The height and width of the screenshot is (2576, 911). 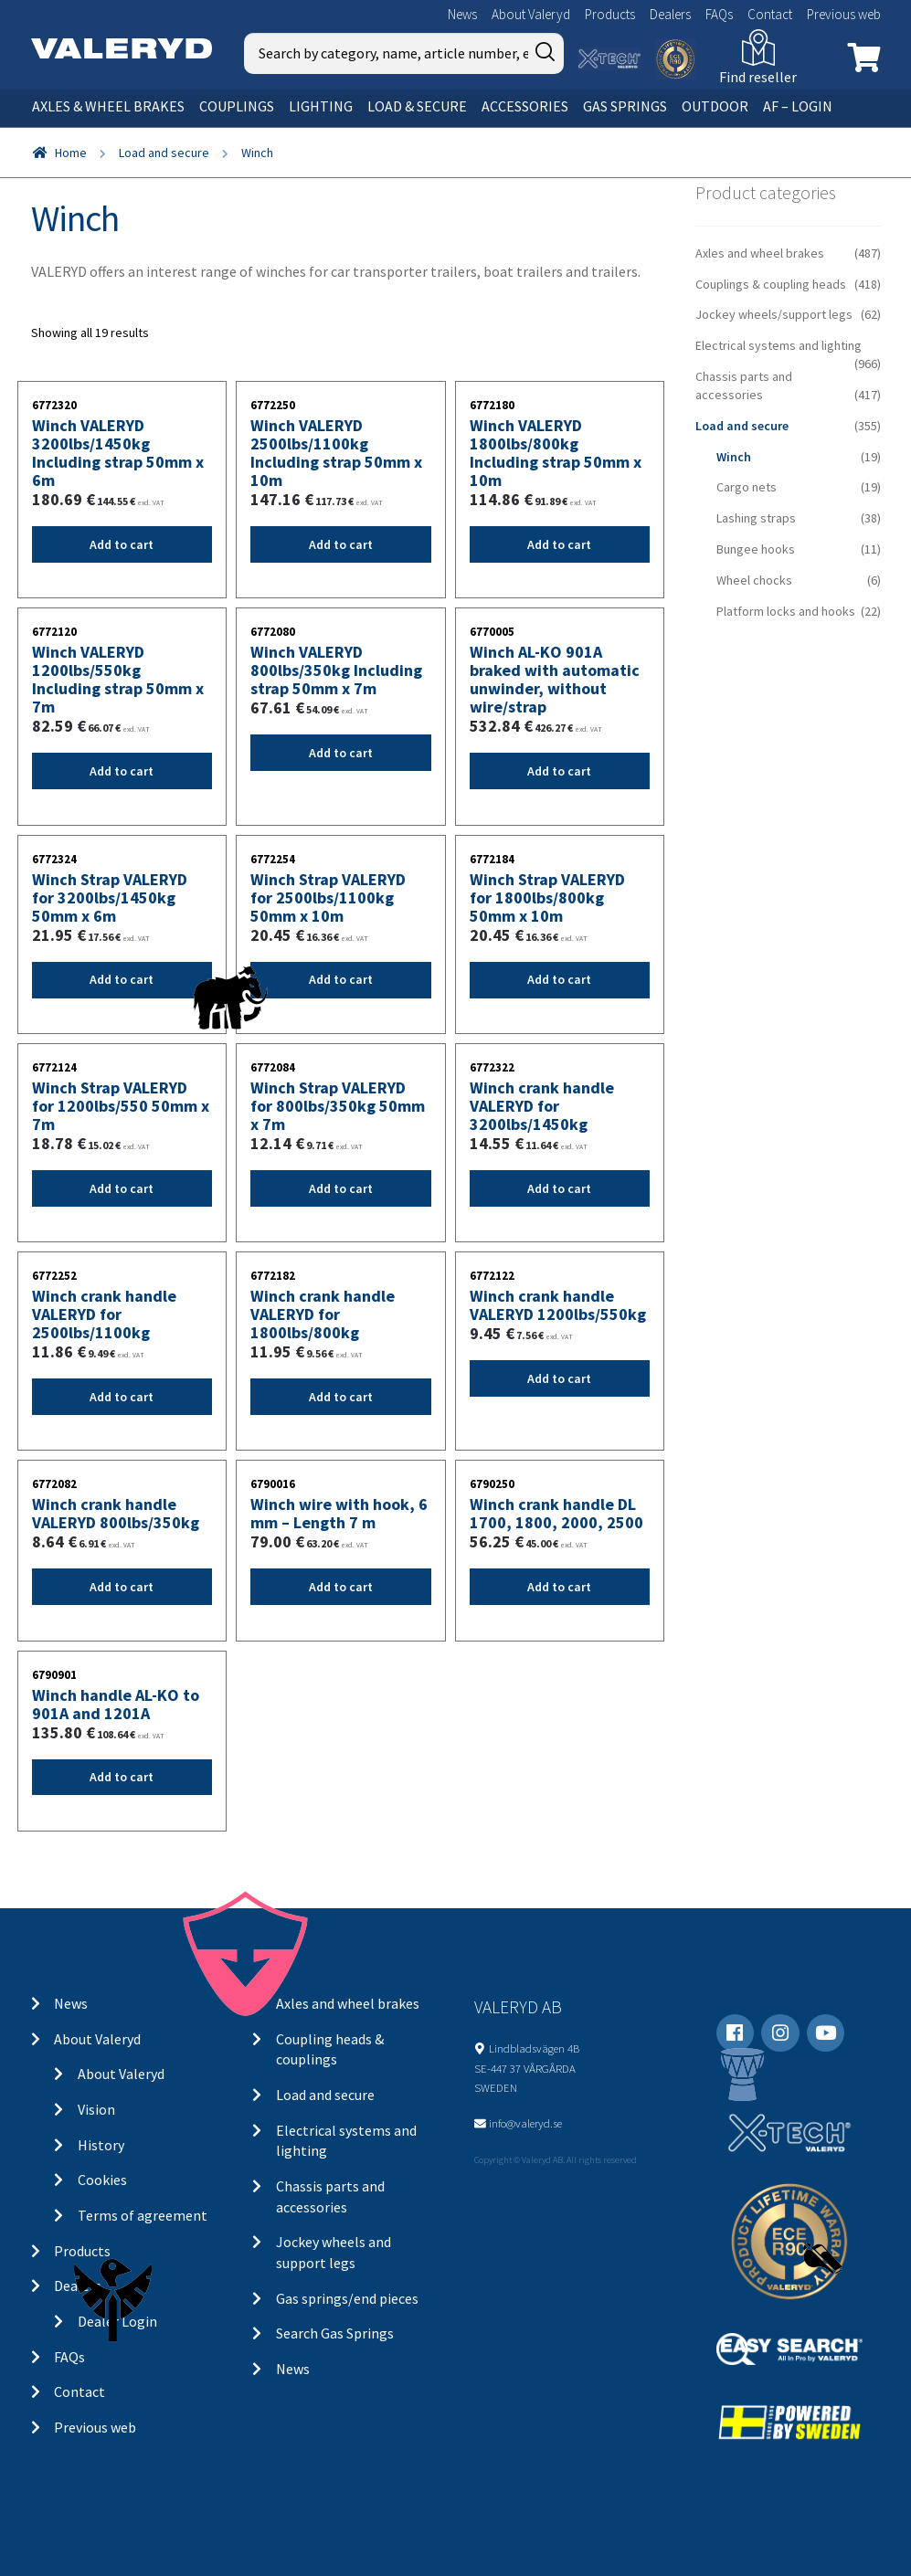 I want to click on royal or ceremonial item in a fantasy game inventory, so click(x=112, y=2299).